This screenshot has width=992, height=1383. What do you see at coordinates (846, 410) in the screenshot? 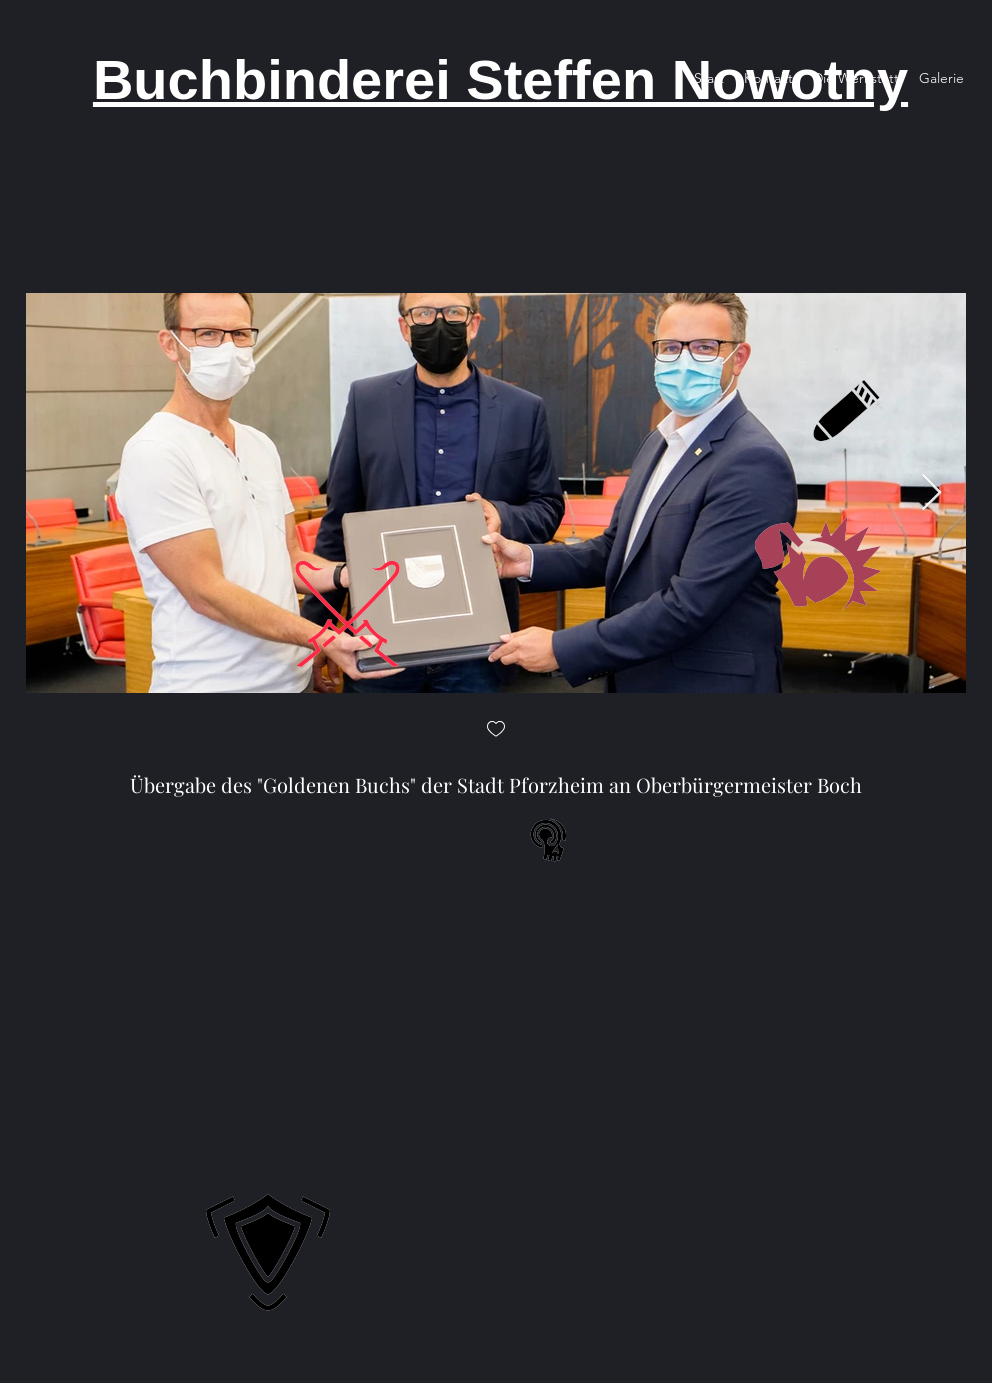
I see `ammunition or weaponry item in a game inventory` at bounding box center [846, 410].